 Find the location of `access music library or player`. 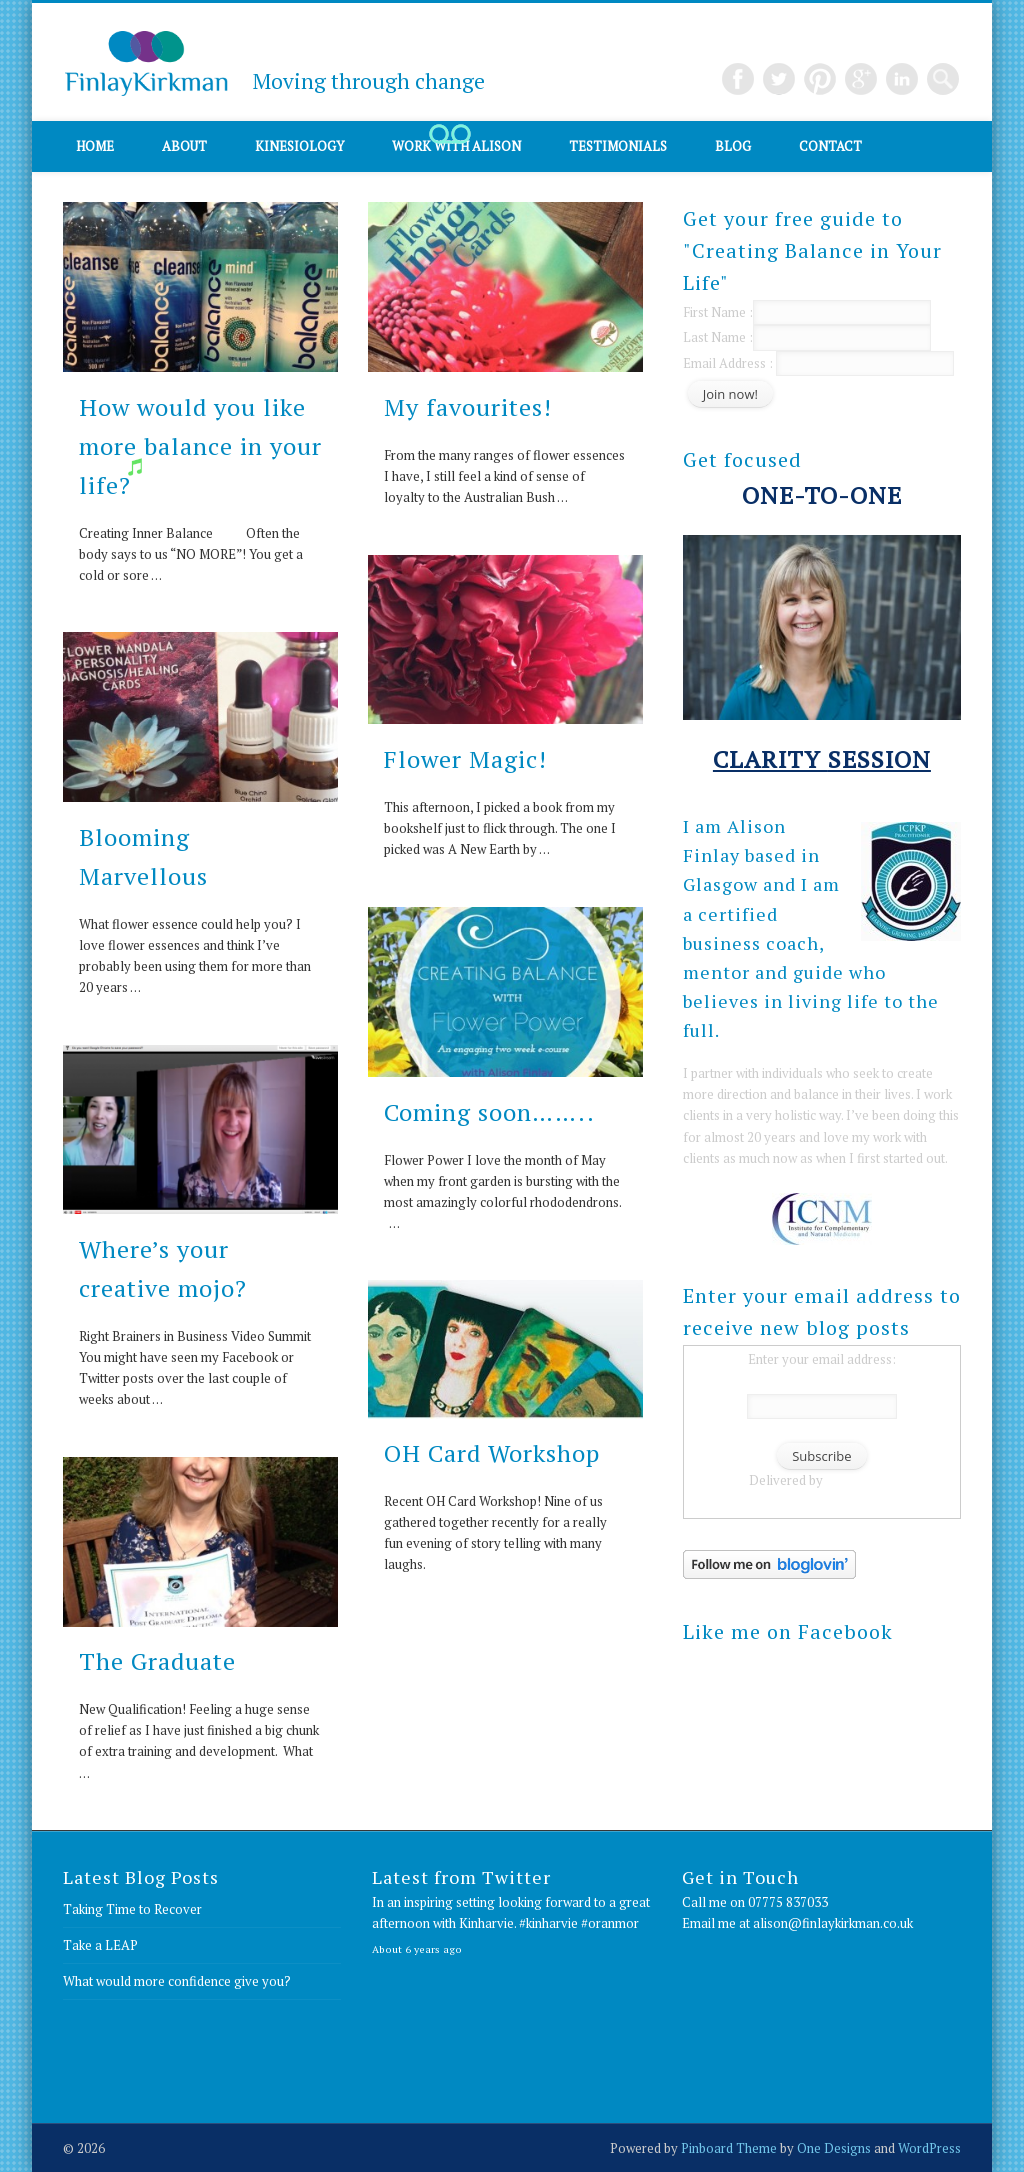

access music library or player is located at coordinates (135, 467).